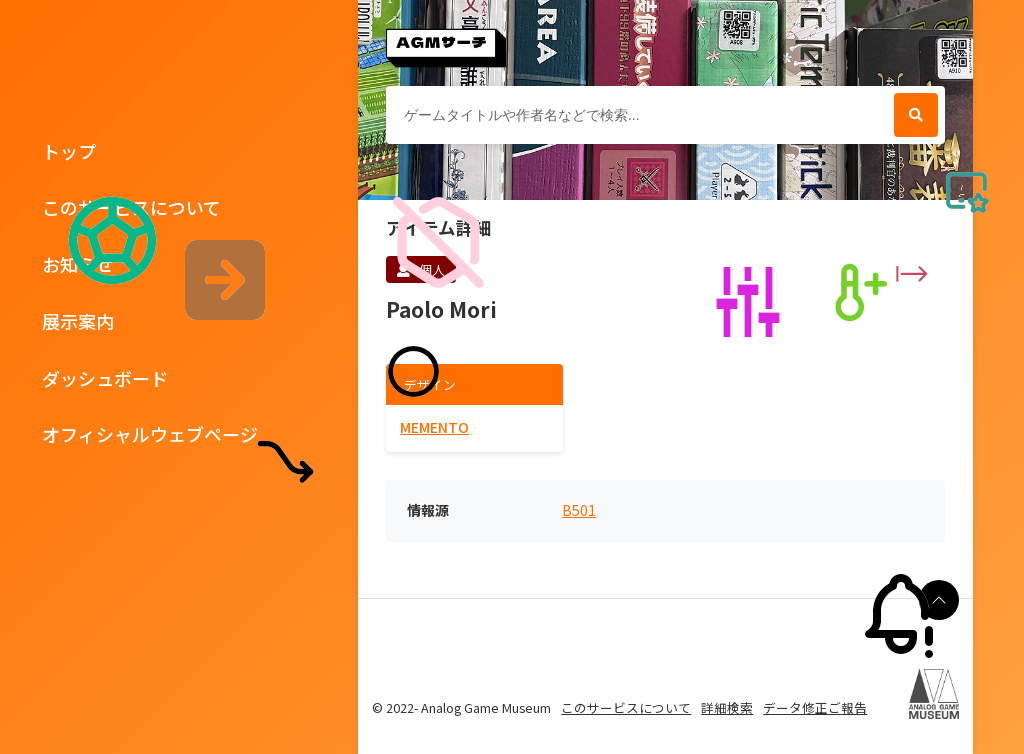 The image size is (1024, 754). What do you see at coordinates (112, 240) in the screenshot?
I see `access football or soccer content` at bounding box center [112, 240].